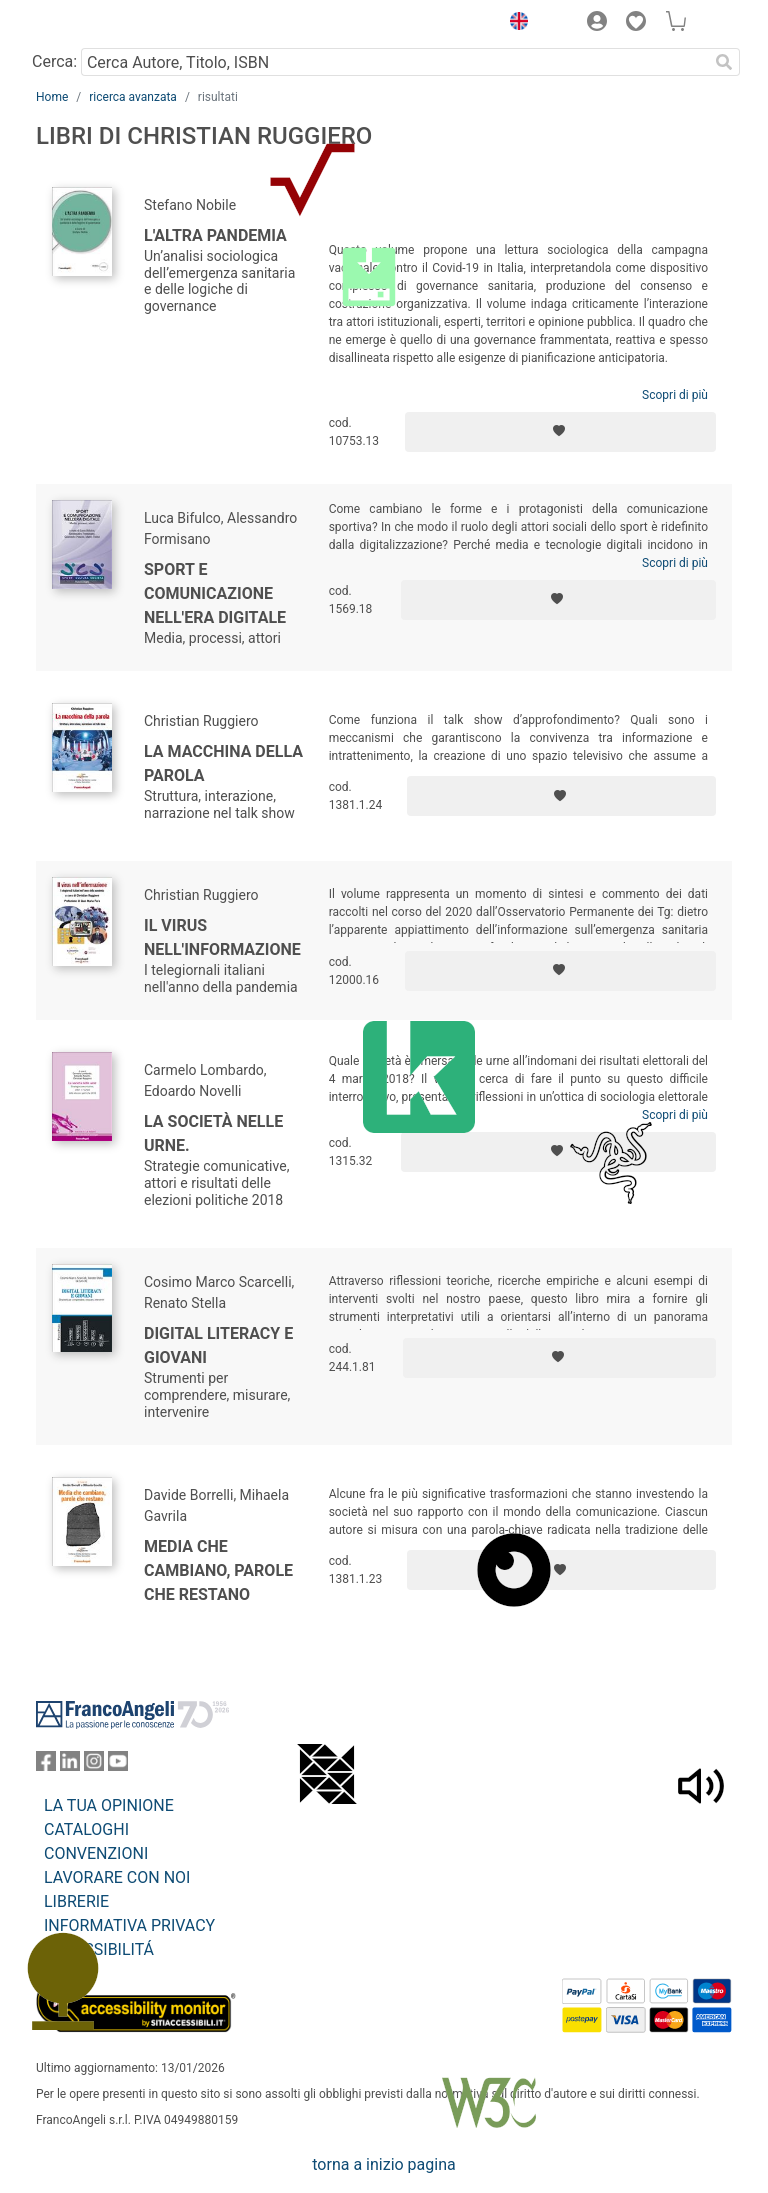 Image resolution: width=768 pixels, height=2193 pixels. What do you see at coordinates (63, 1977) in the screenshot?
I see `view pinned location on map` at bounding box center [63, 1977].